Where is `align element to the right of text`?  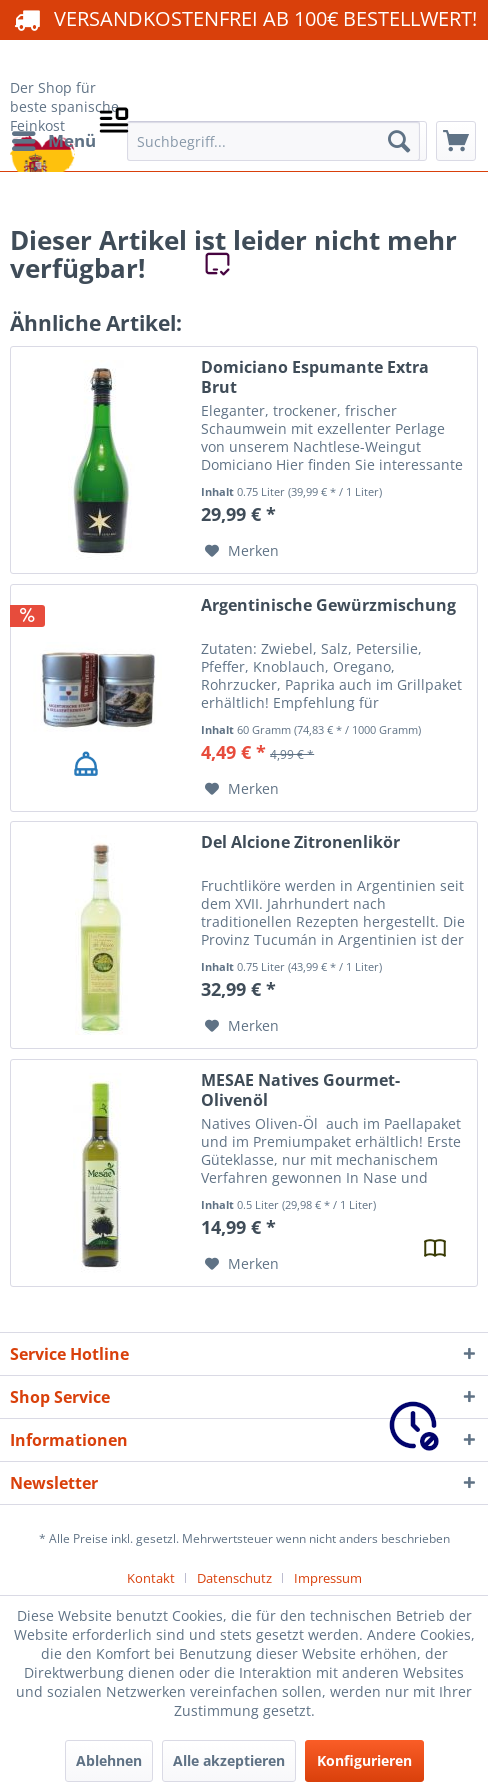 align element to the right of text is located at coordinates (114, 120).